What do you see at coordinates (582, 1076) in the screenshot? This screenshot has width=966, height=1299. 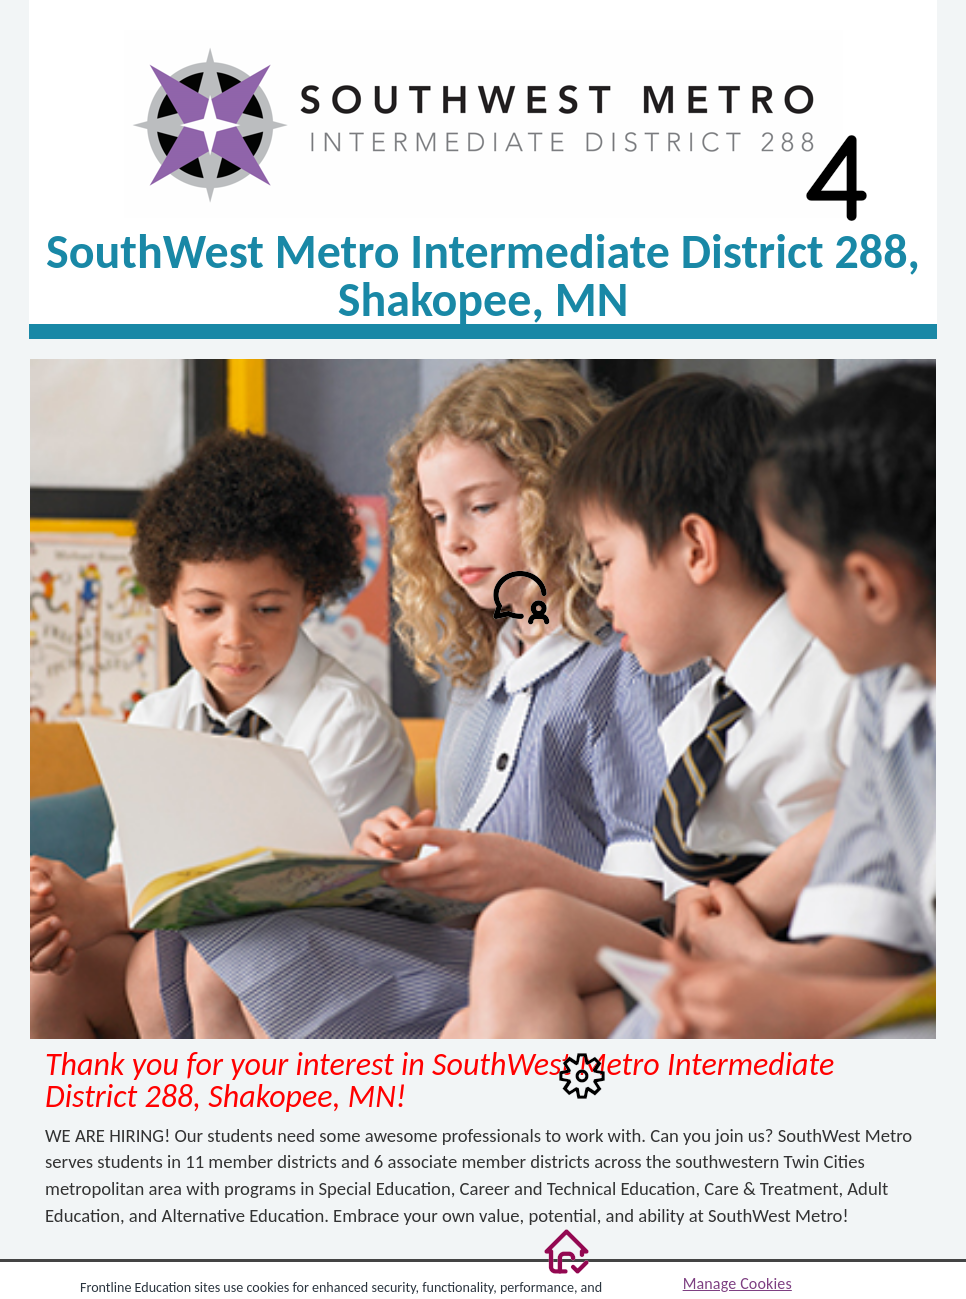 I see `access settings or preferences` at bounding box center [582, 1076].